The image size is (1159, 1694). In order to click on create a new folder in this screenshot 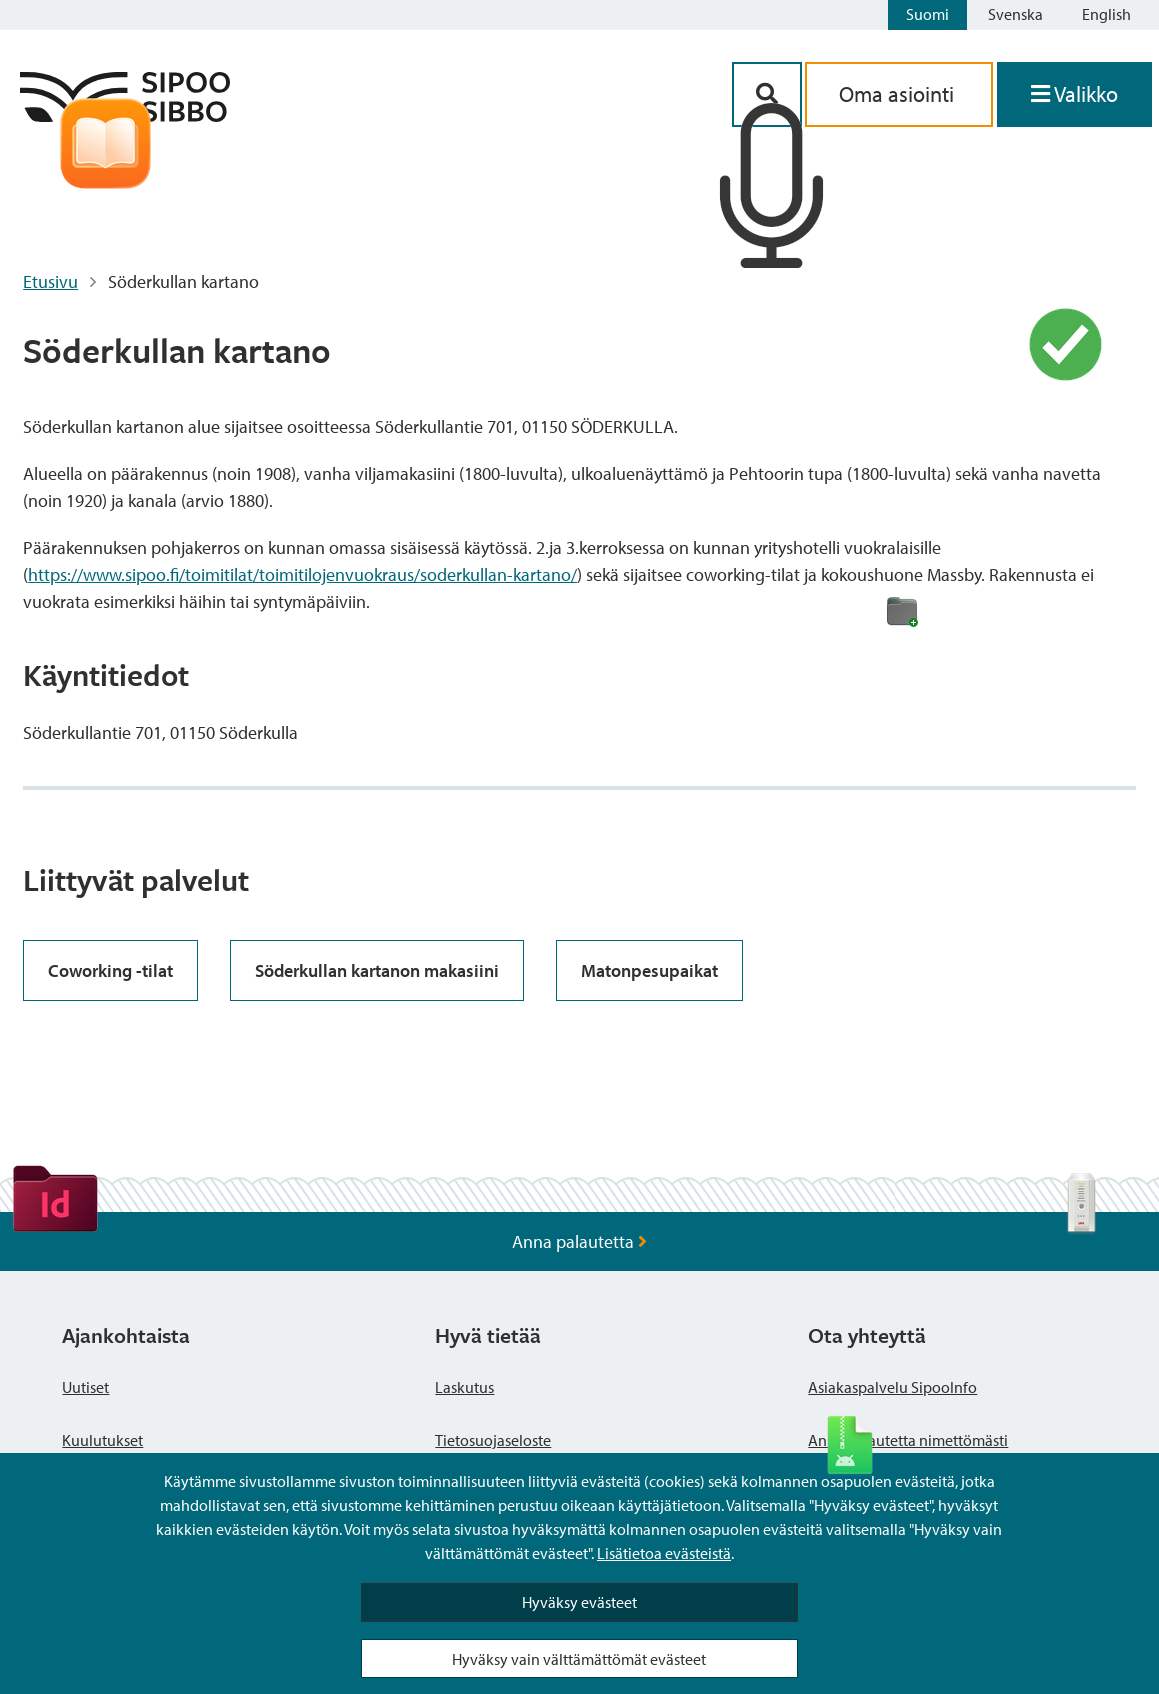, I will do `click(902, 611)`.